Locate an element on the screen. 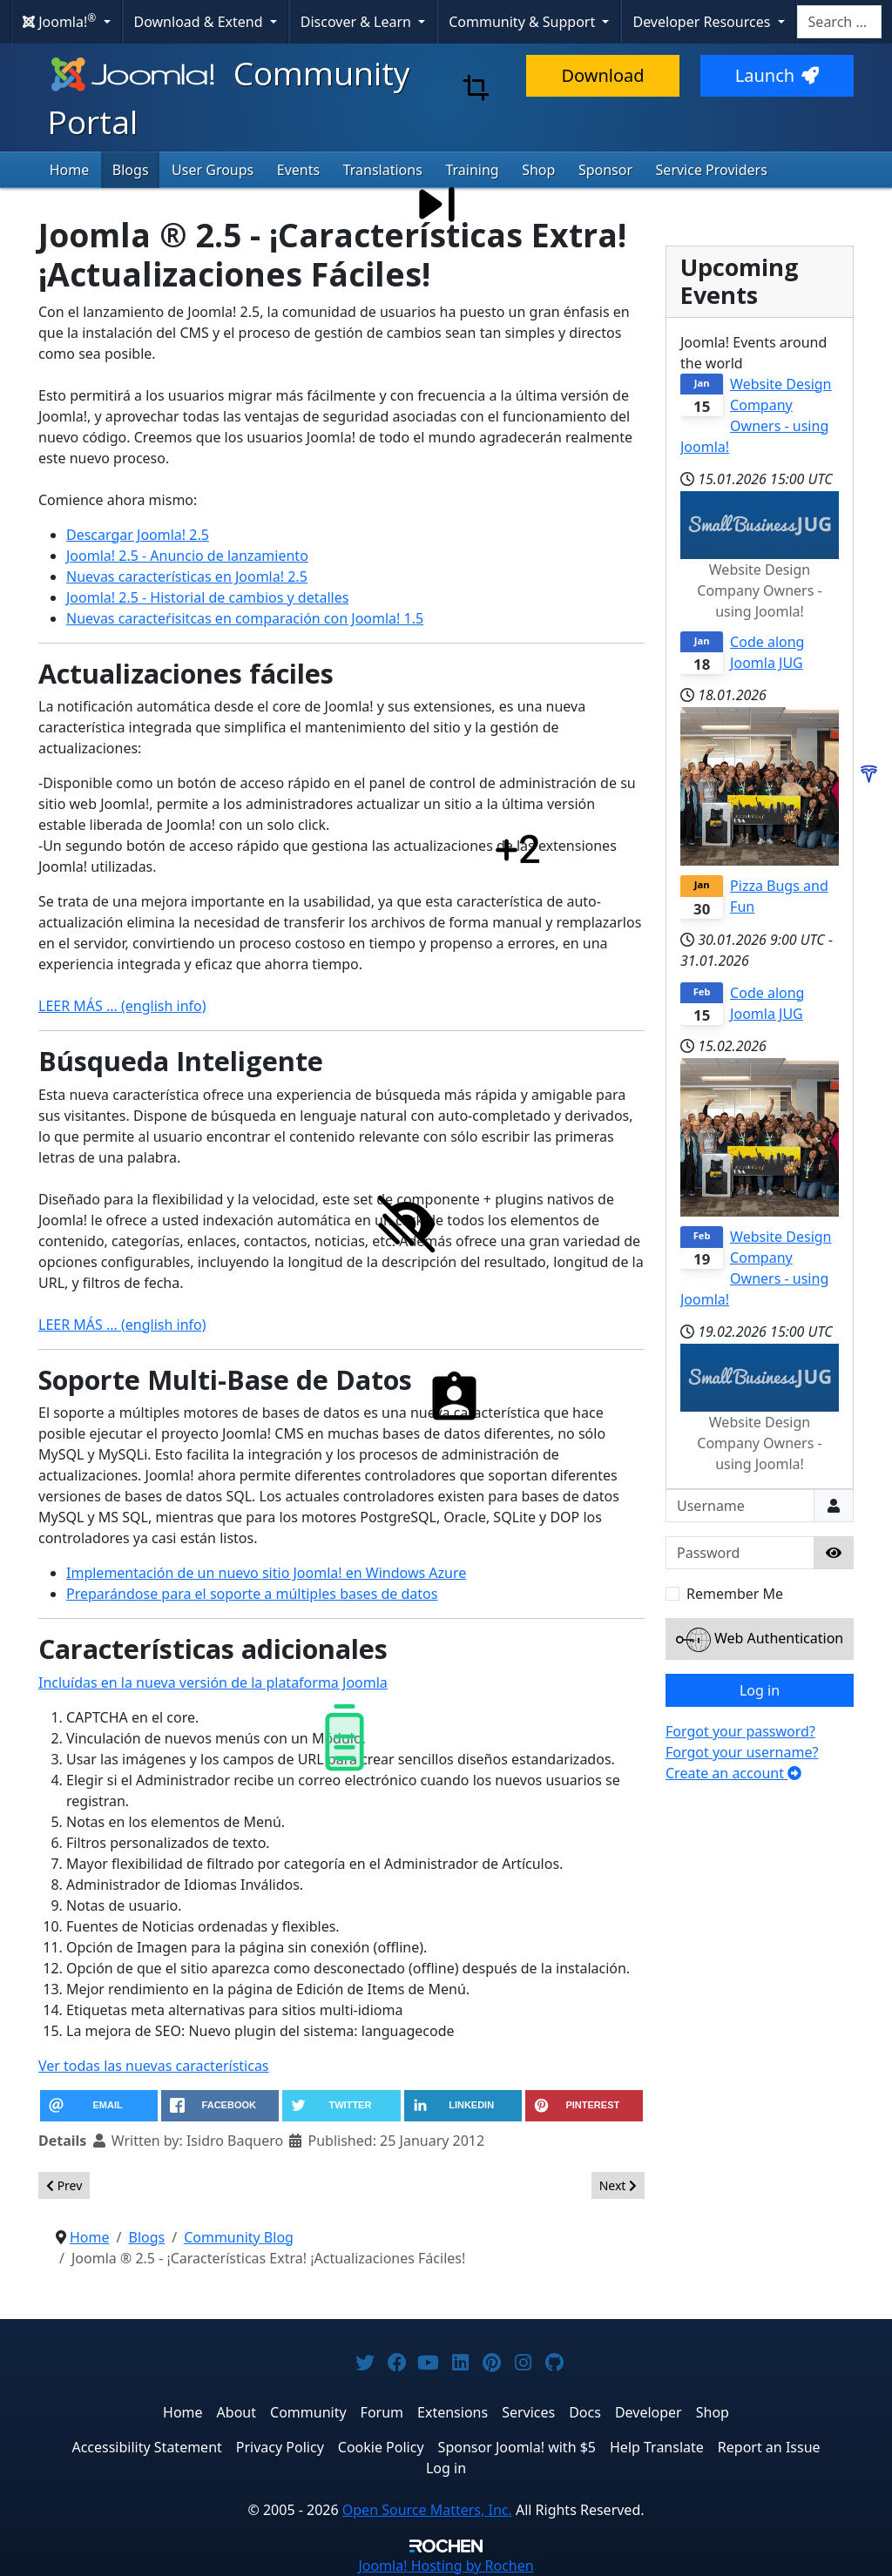  crop an image is located at coordinates (476, 87).